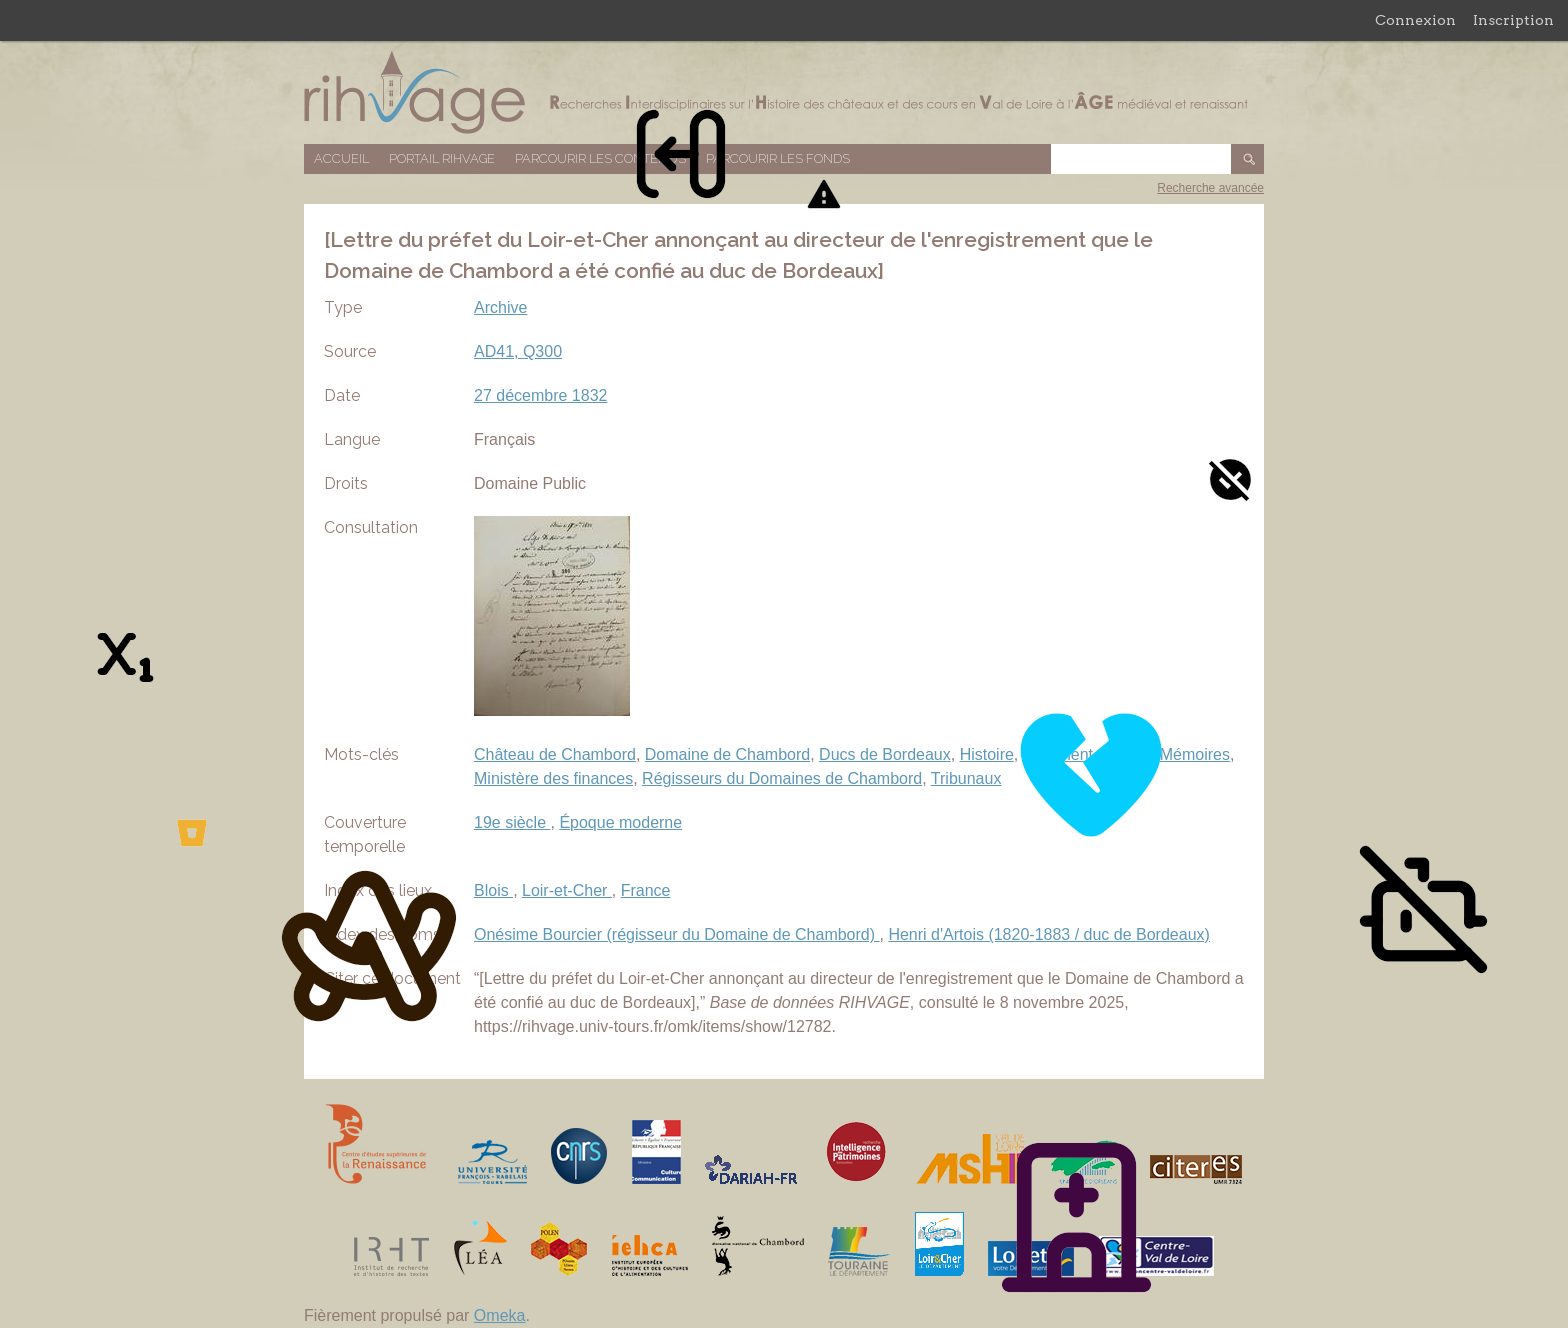 The height and width of the screenshot is (1328, 1568). I want to click on open bitbucket repository, so click(192, 833).